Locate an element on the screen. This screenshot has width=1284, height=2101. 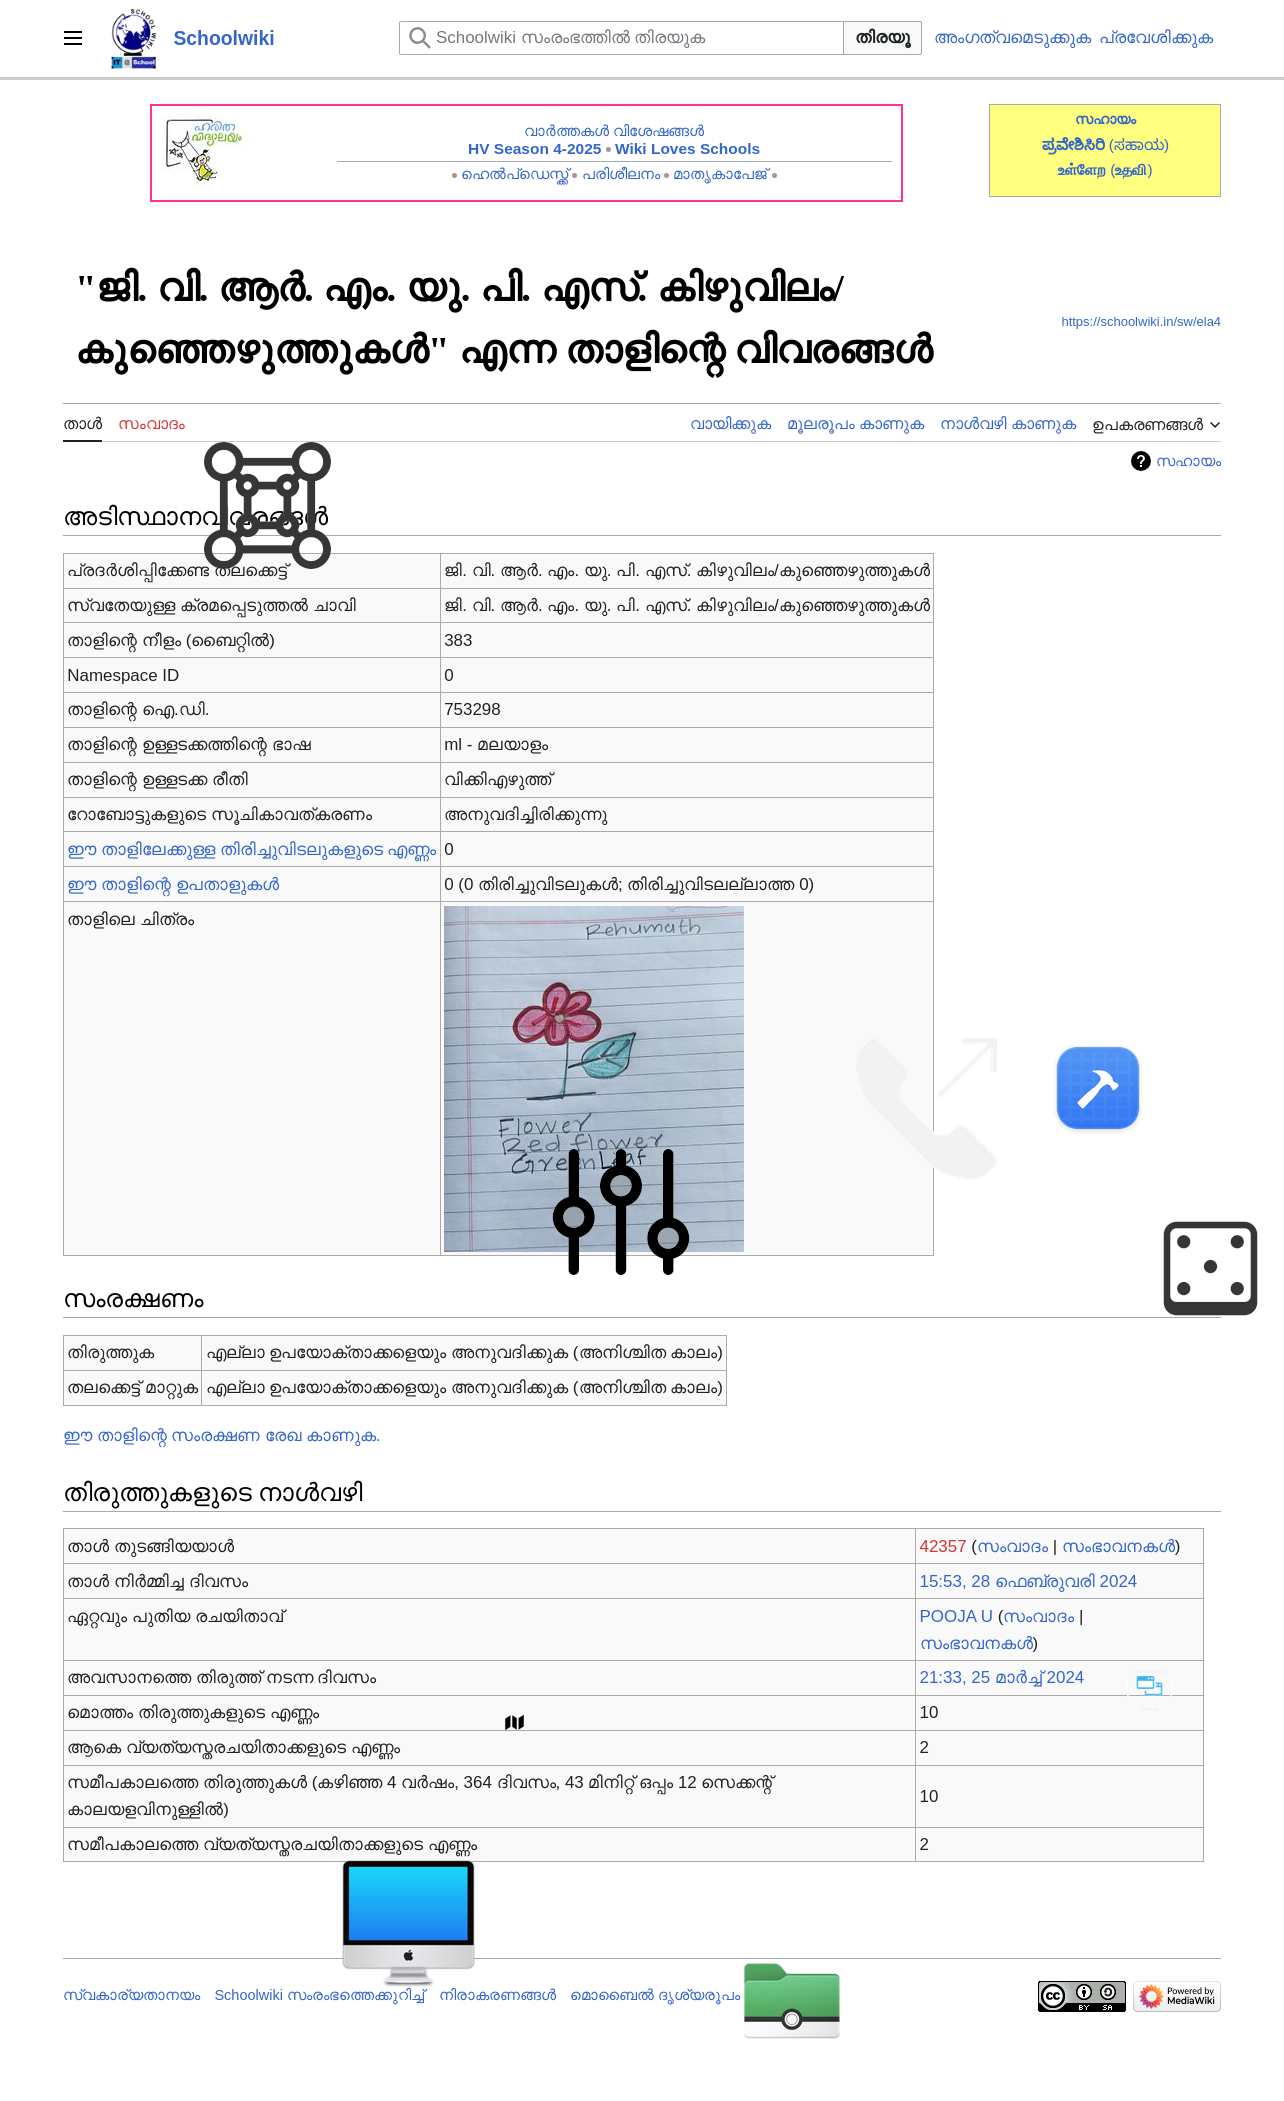
launch tali dice game is located at coordinates (1210, 1268).